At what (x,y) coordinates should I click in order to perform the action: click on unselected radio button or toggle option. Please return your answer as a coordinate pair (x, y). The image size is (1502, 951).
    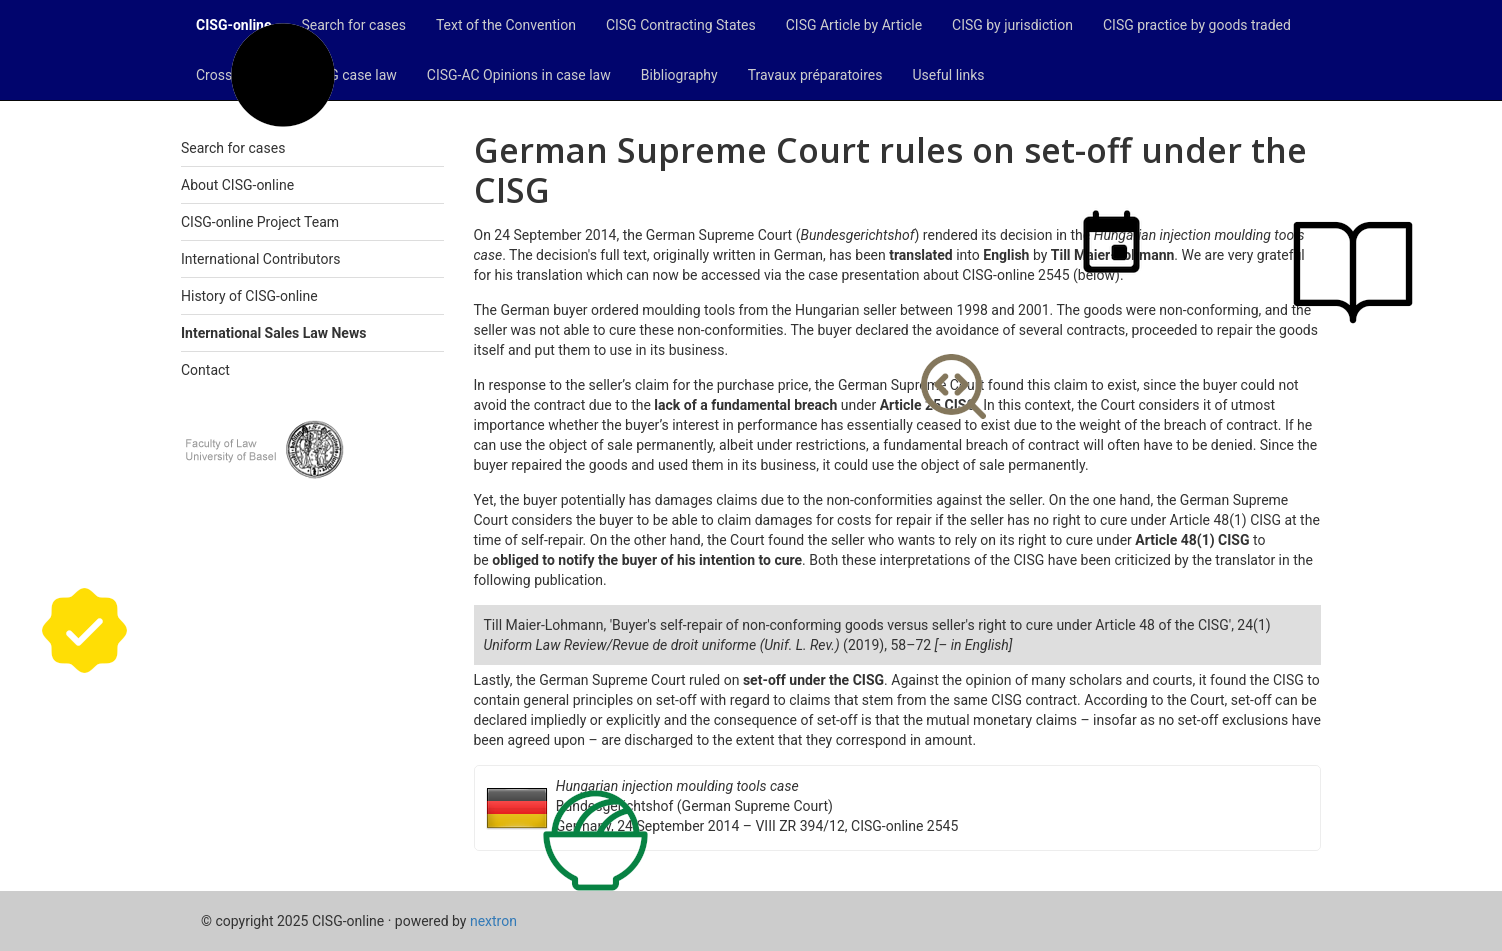
    Looking at the image, I should click on (283, 75).